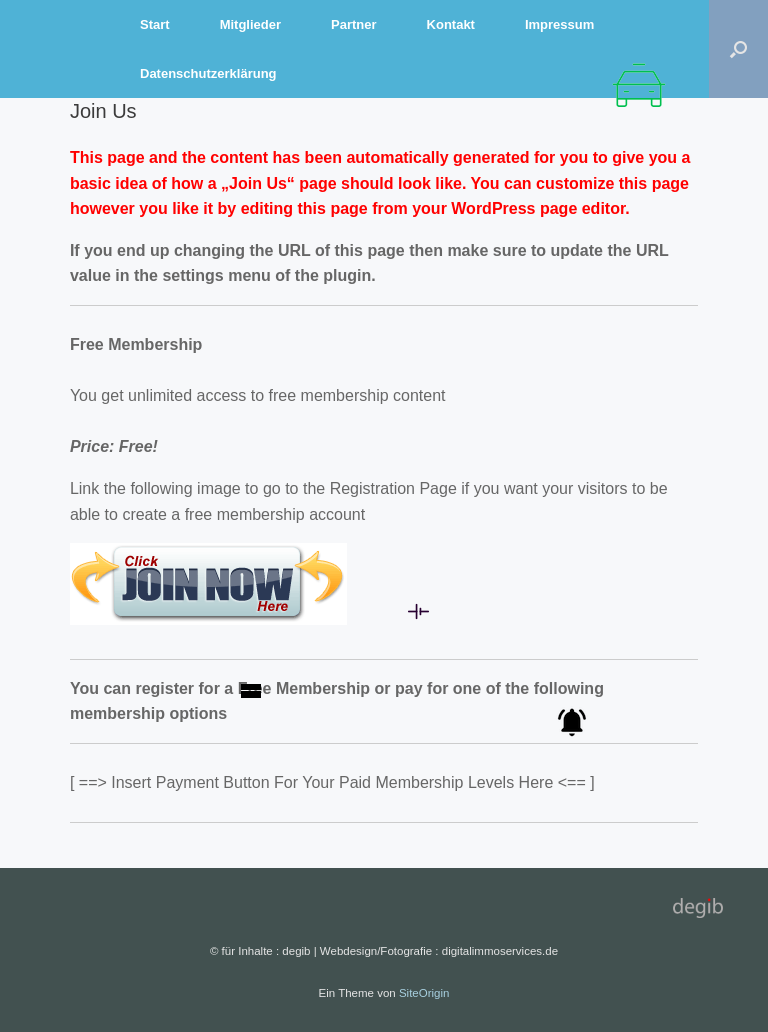  Describe the element at coordinates (250, 691) in the screenshot. I see `switch to stream or list view` at that location.